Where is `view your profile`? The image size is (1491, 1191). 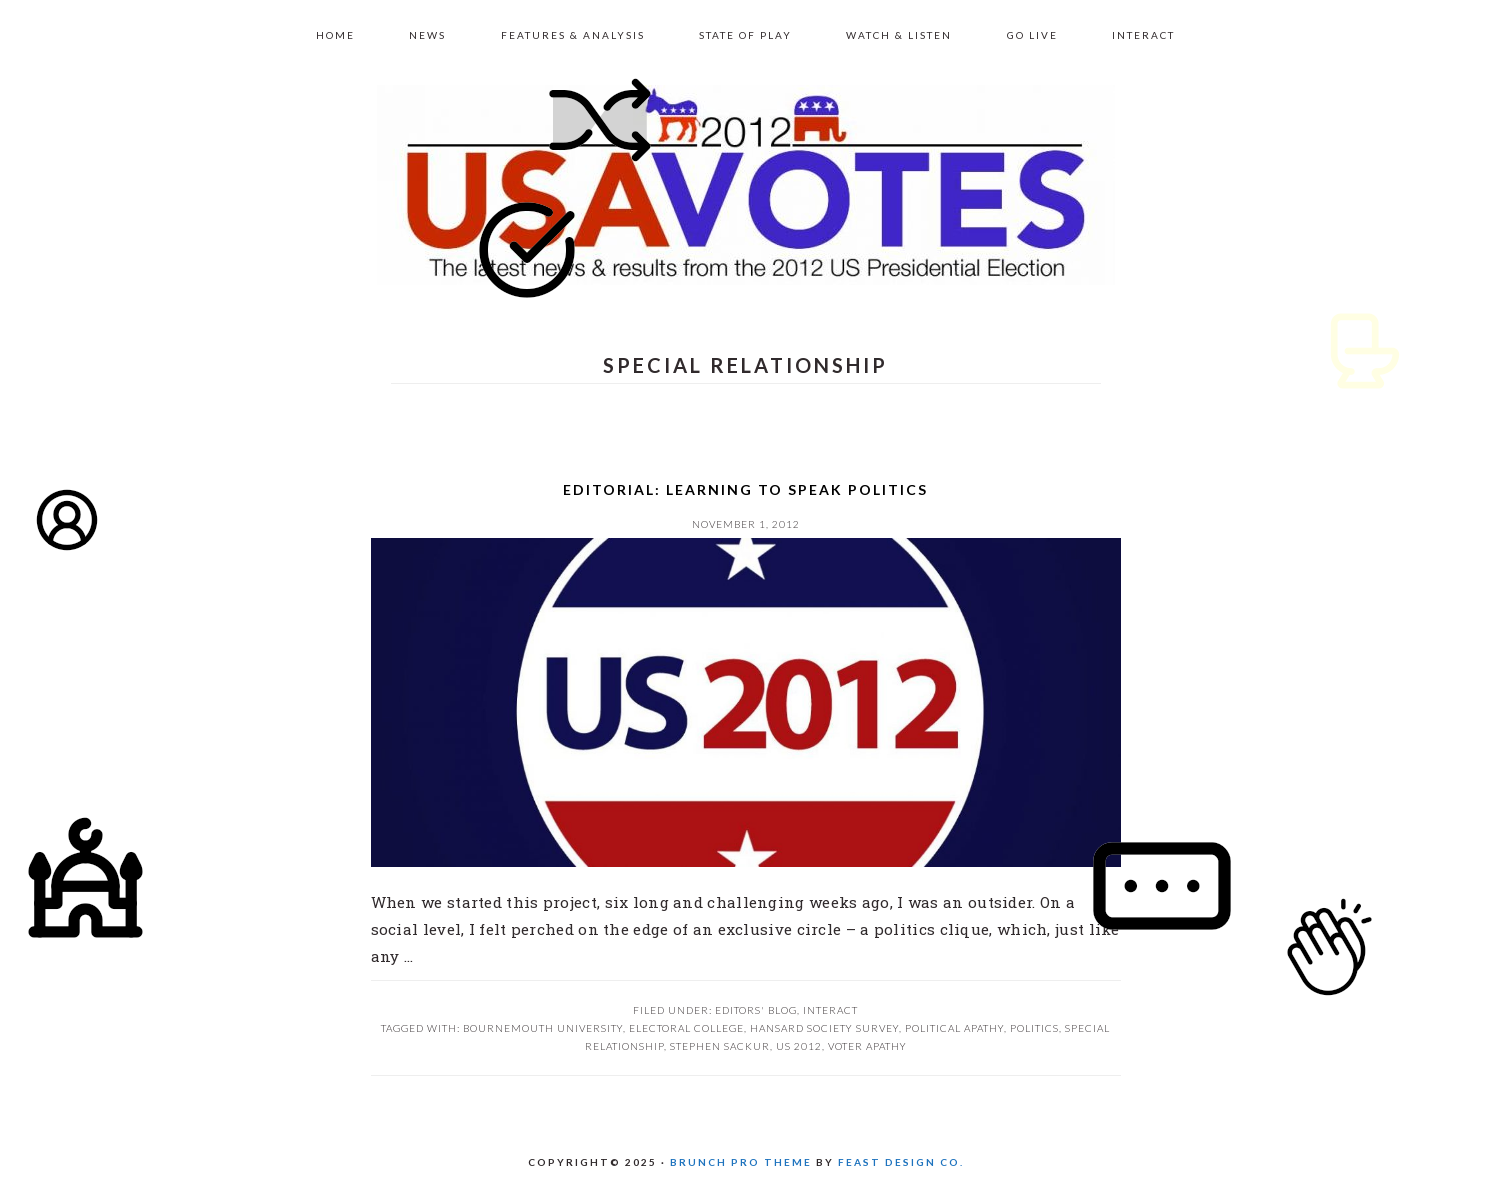
view your profile is located at coordinates (67, 520).